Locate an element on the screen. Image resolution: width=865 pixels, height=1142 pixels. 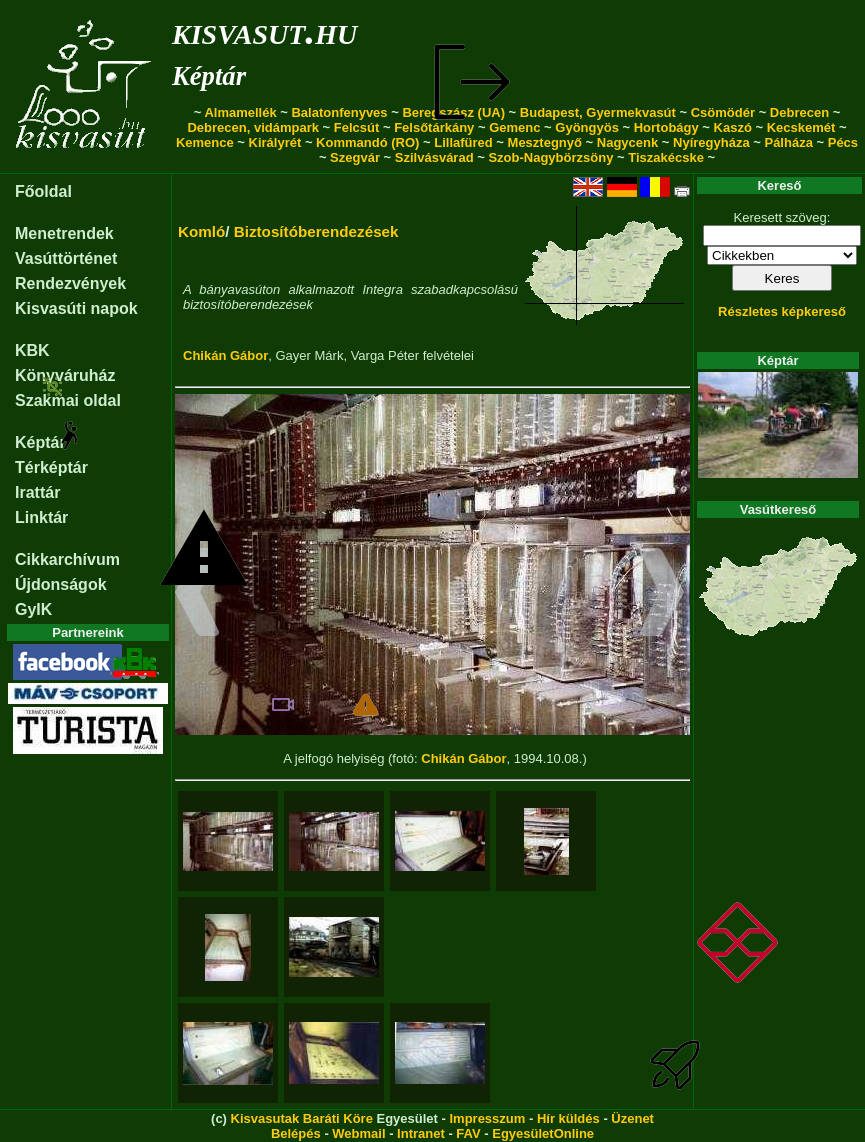
access handball sports content is located at coordinates (69, 435).